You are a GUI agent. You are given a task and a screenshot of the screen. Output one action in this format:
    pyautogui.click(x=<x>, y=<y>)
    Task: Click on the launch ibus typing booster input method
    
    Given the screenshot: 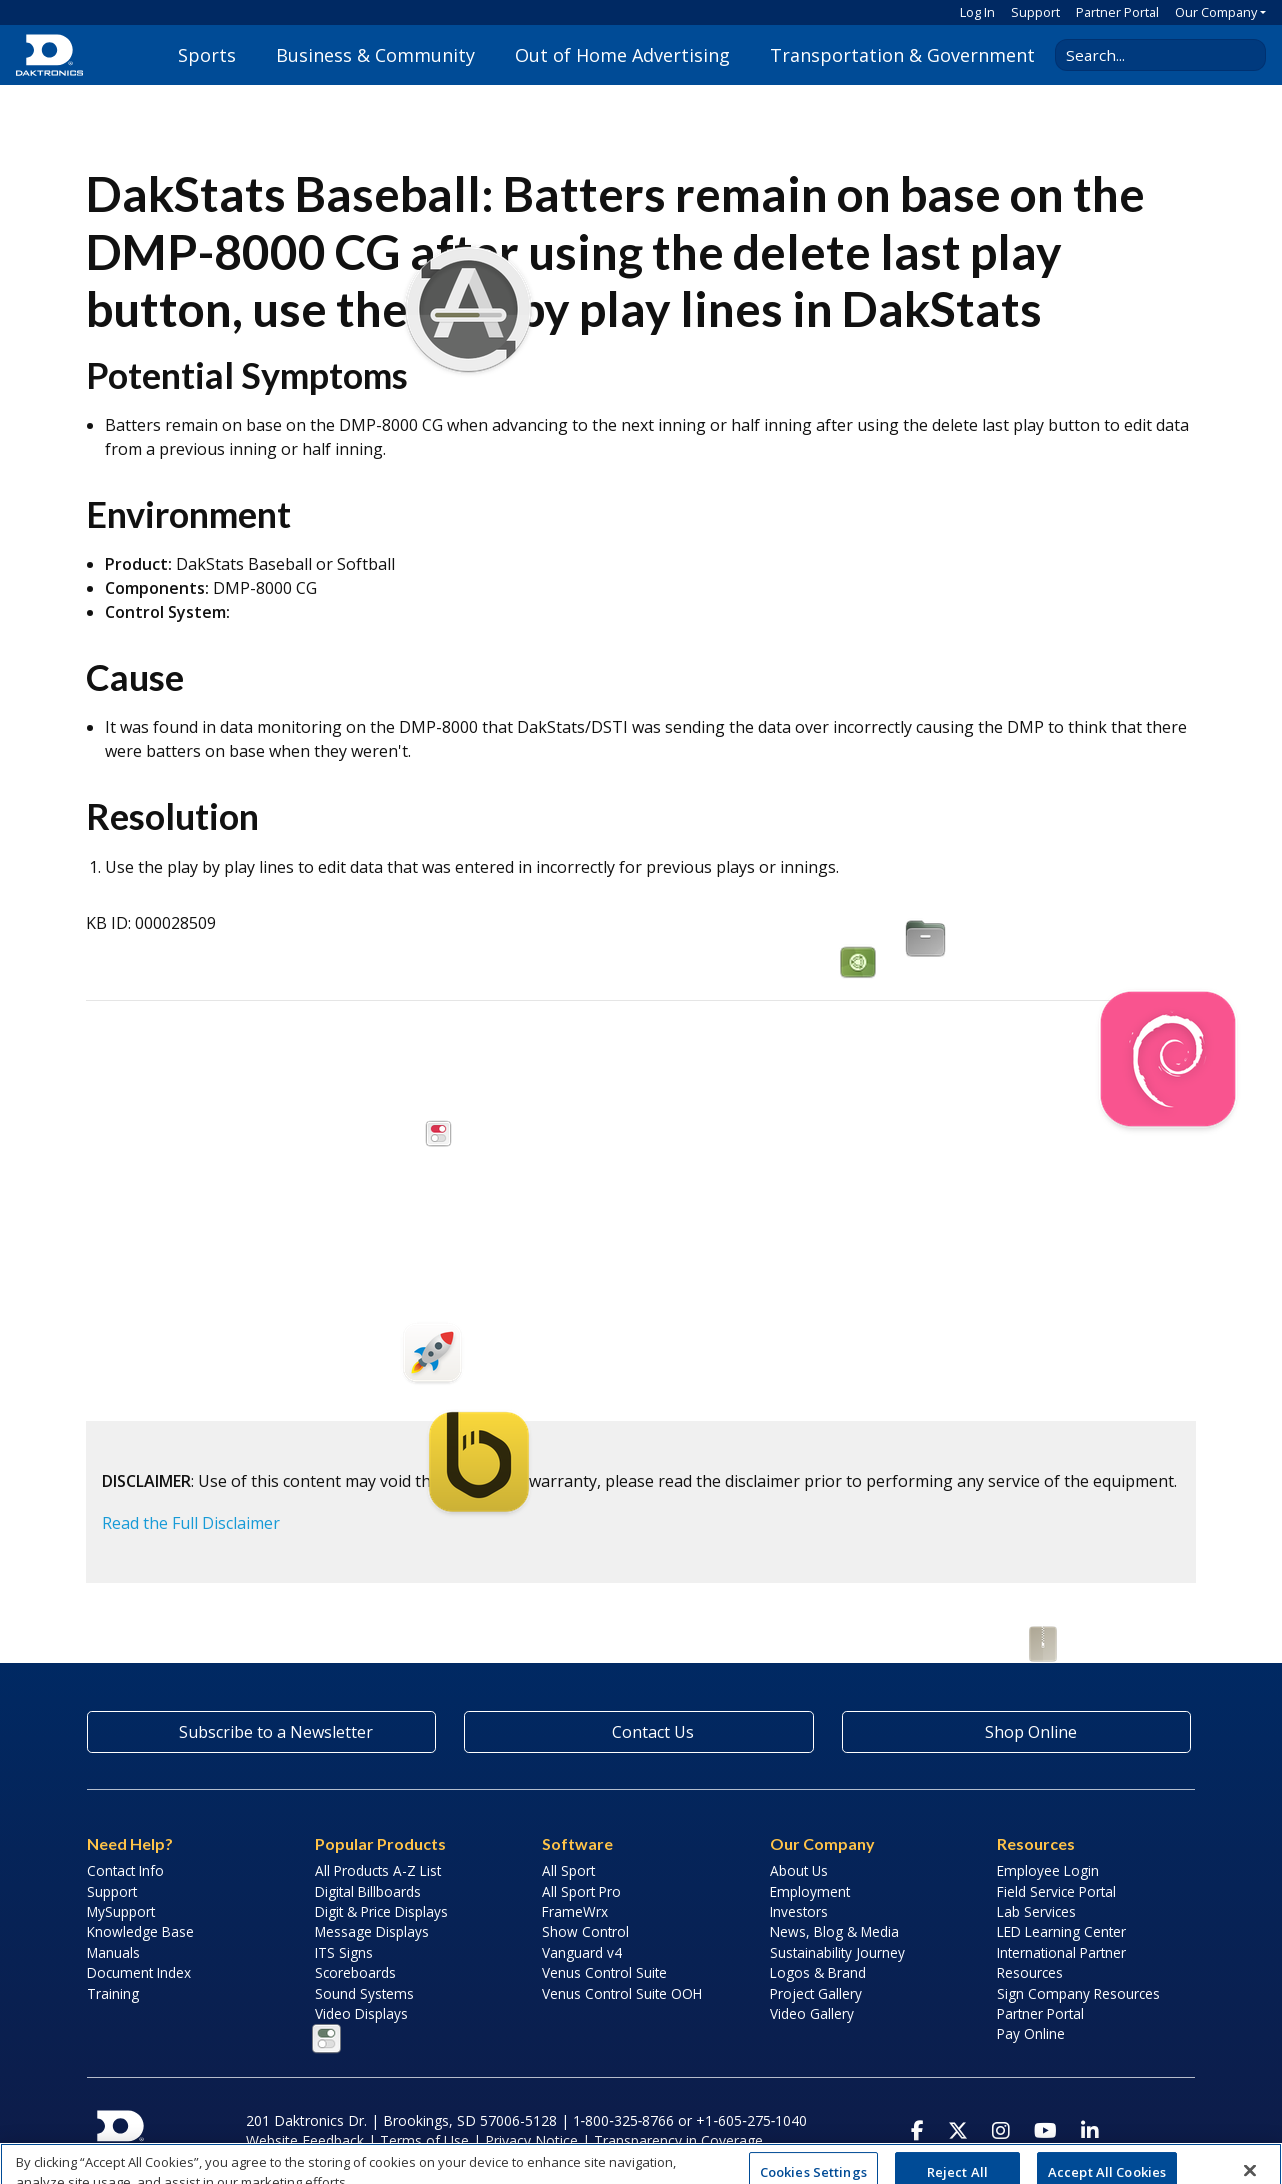 What is the action you would take?
    pyautogui.click(x=432, y=1352)
    